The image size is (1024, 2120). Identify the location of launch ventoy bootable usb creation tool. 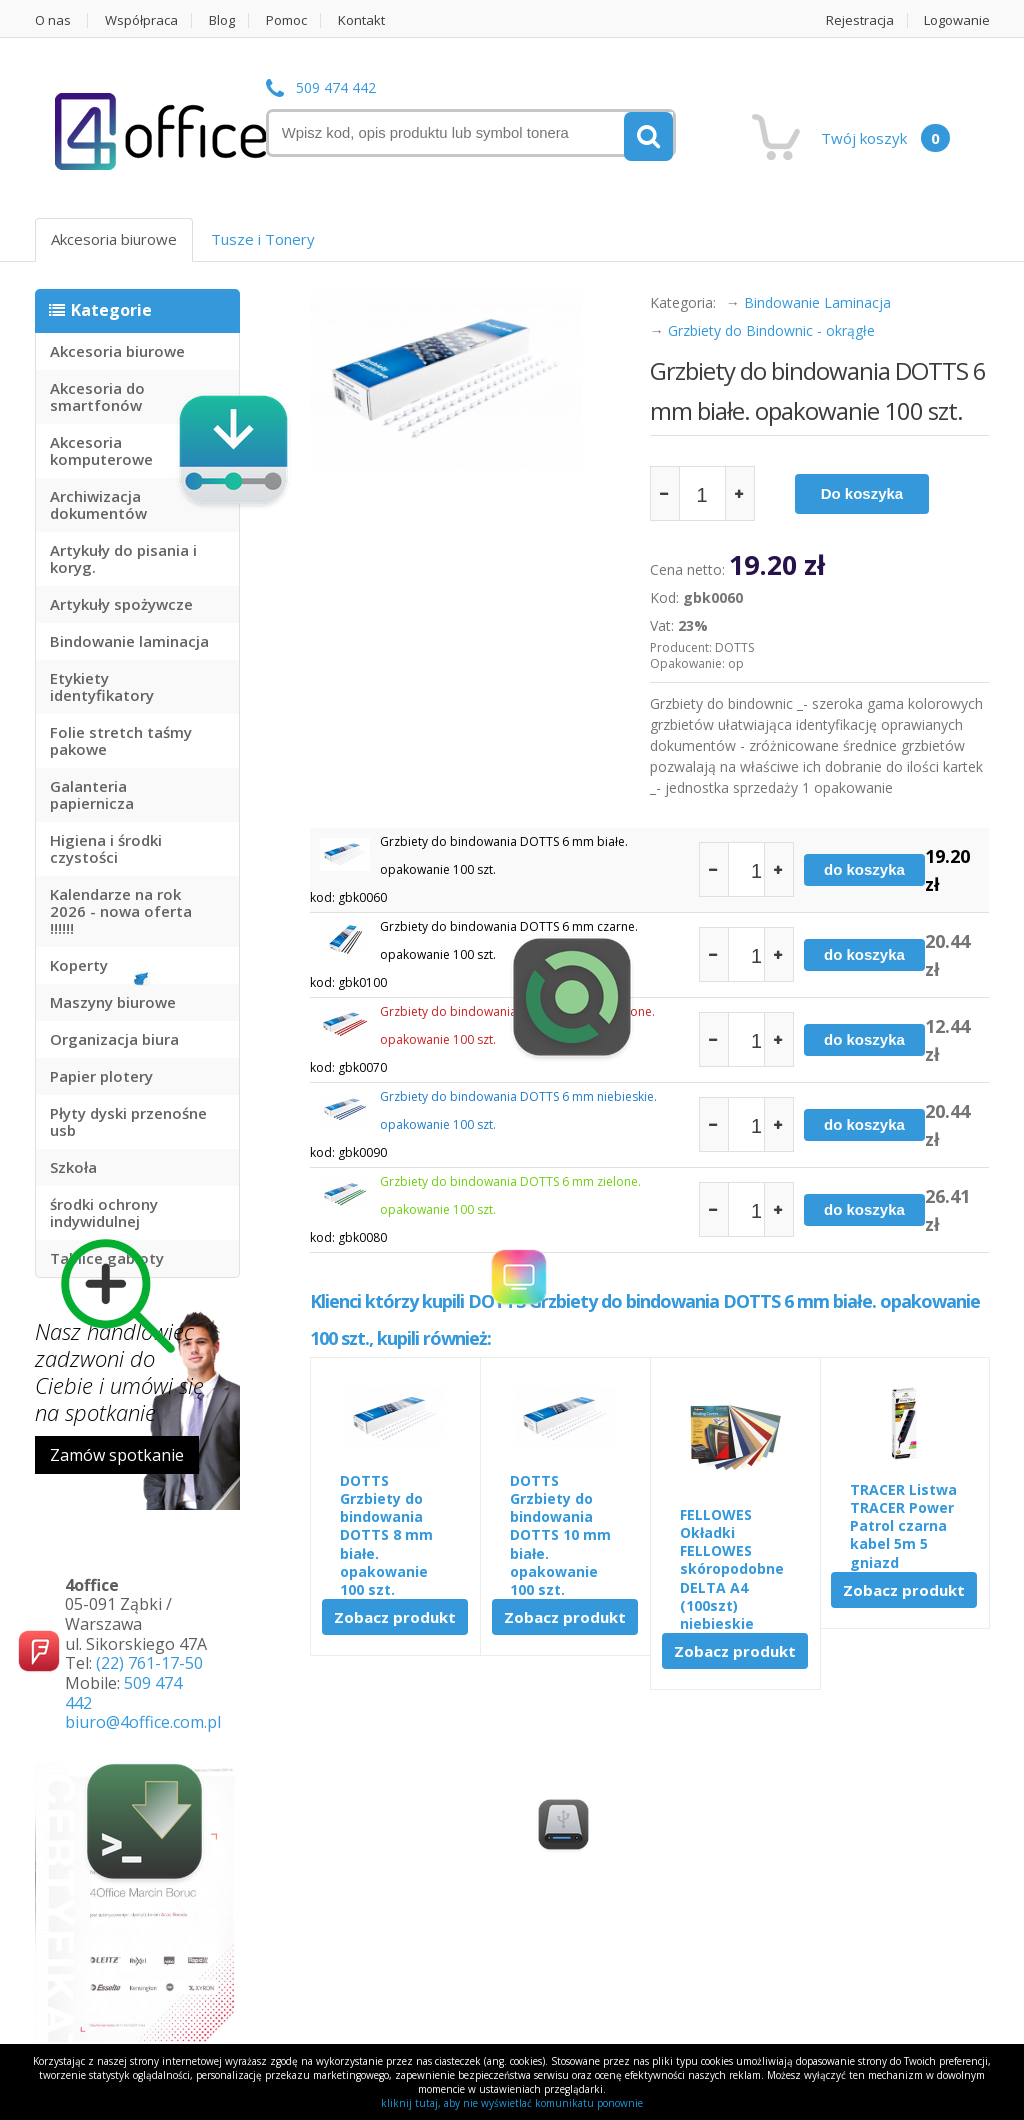
(563, 1824).